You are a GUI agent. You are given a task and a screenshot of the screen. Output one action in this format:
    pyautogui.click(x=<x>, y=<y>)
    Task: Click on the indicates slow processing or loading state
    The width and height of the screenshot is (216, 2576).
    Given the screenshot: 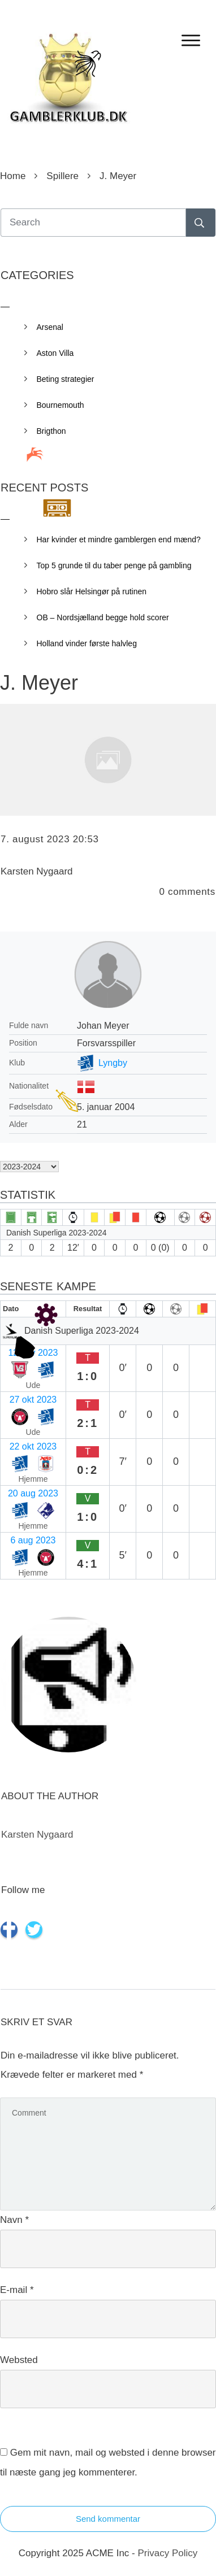 What is the action you would take?
    pyautogui.click(x=46, y=1315)
    